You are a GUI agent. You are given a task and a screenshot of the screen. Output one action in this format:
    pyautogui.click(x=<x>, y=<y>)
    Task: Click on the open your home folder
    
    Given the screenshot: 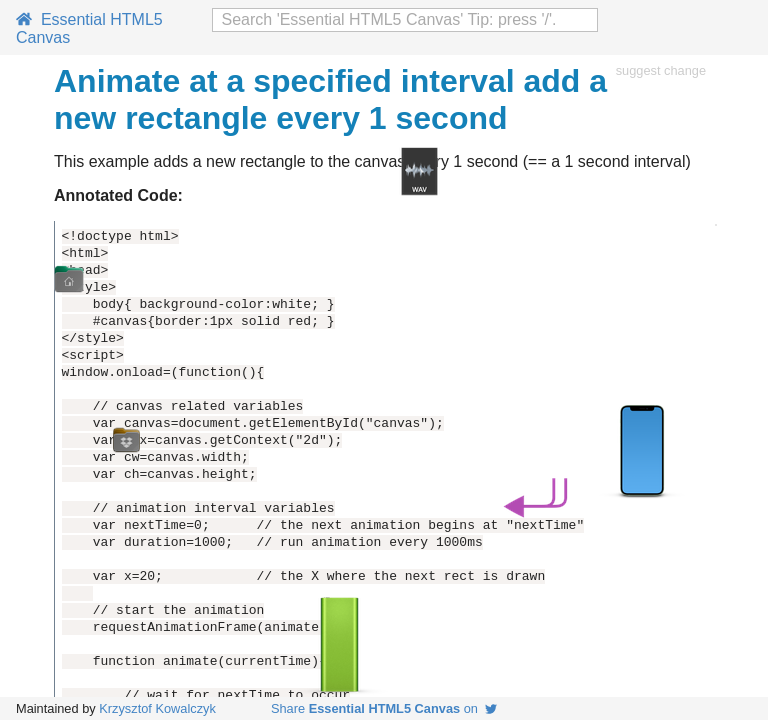 What is the action you would take?
    pyautogui.click(x=69, y=279)
    